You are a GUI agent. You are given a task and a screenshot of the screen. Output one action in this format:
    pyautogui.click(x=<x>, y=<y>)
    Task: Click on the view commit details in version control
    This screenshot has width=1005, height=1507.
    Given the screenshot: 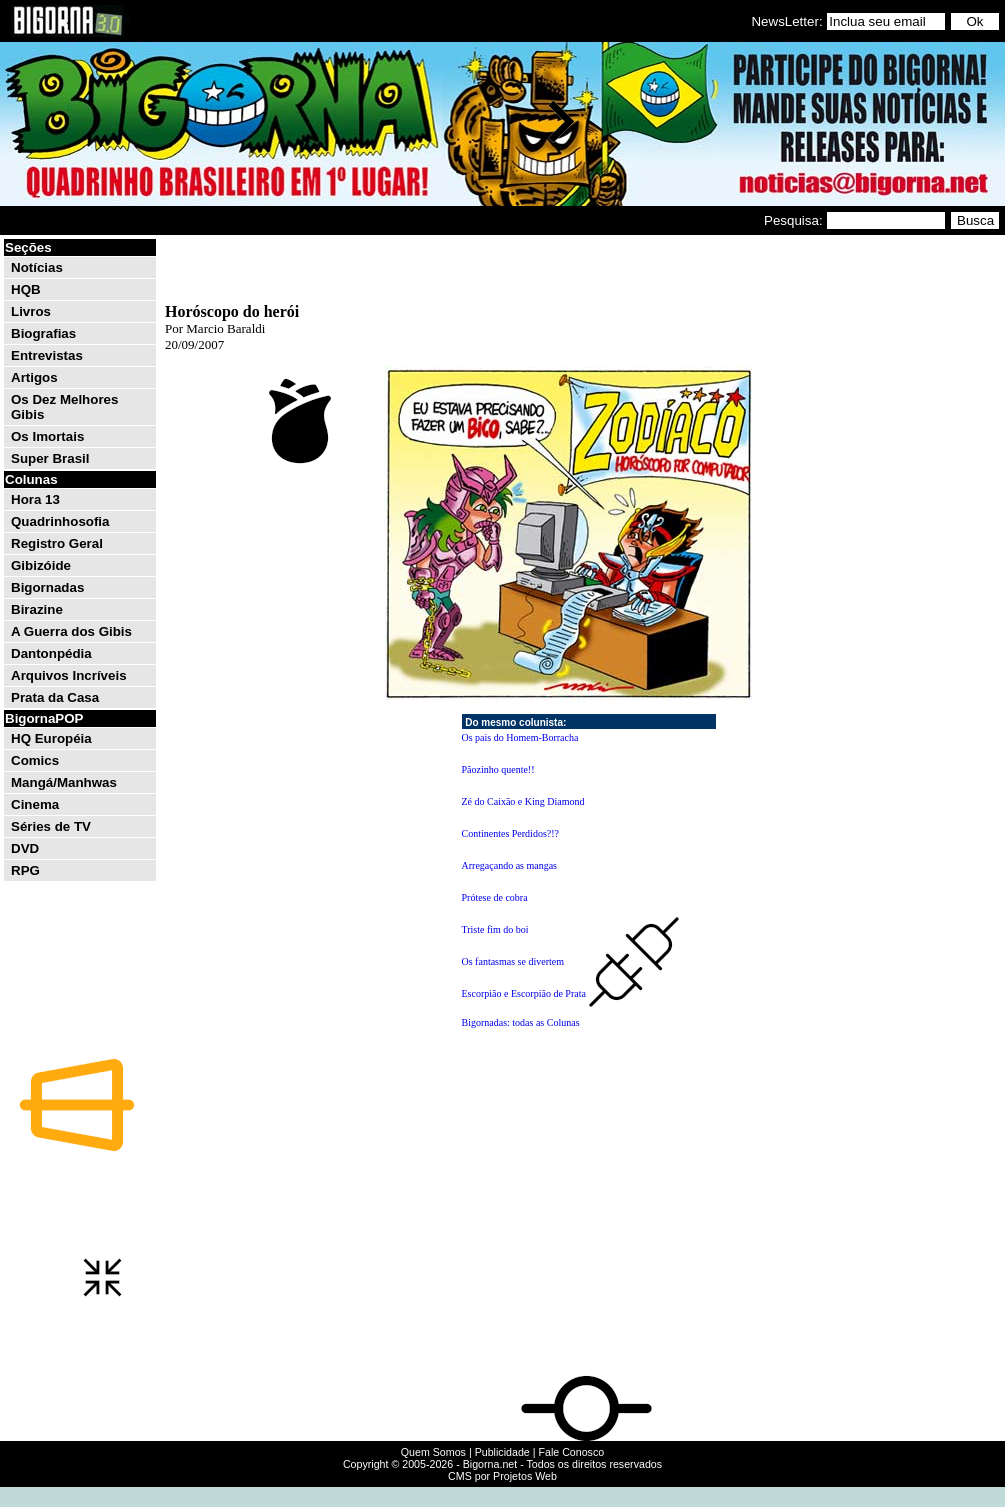 What is the action you would take?
    pyautogui.click(x=586, y=1408)
    